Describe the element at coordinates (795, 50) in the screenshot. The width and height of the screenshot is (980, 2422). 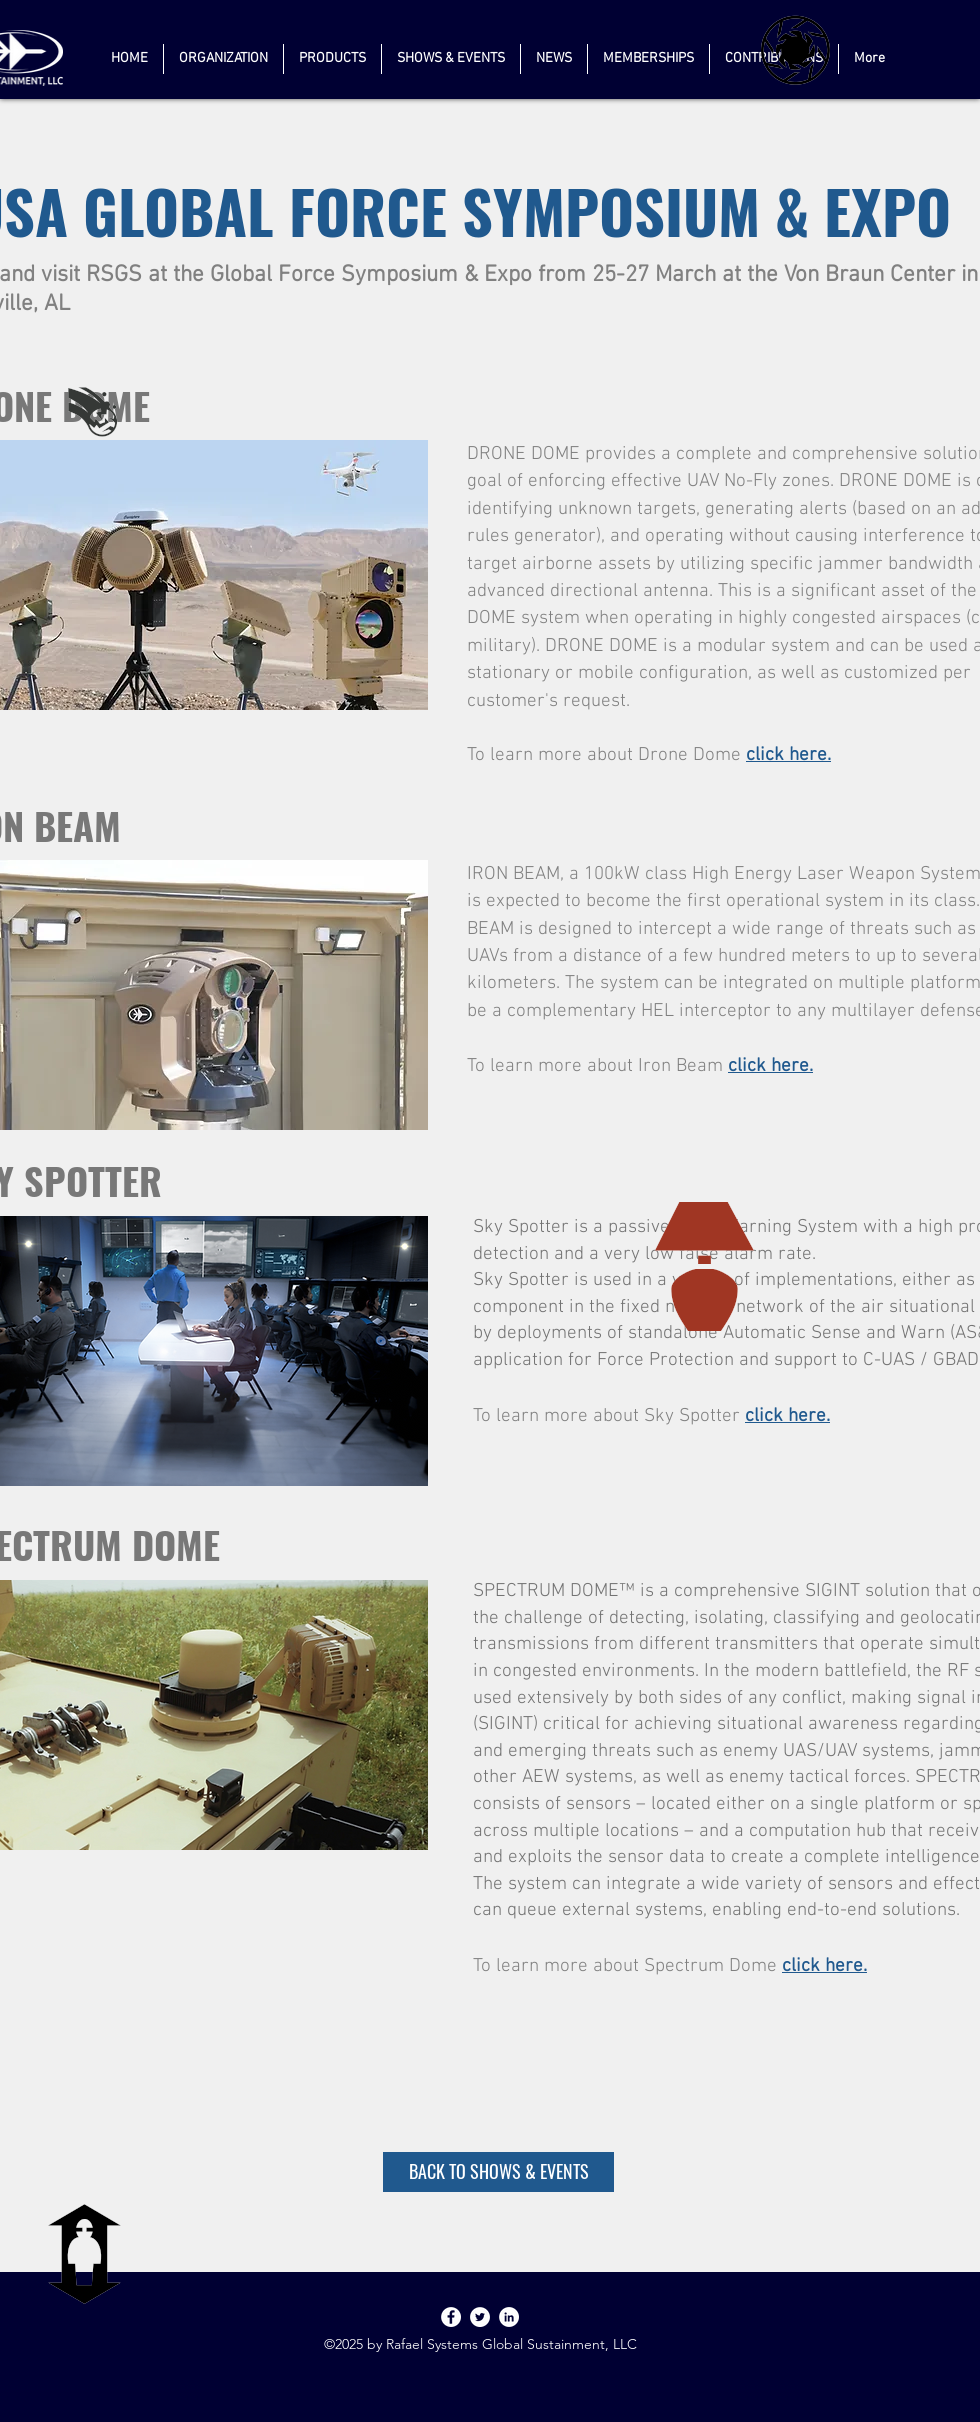
I see `camera aperture or shutter control` at that location.